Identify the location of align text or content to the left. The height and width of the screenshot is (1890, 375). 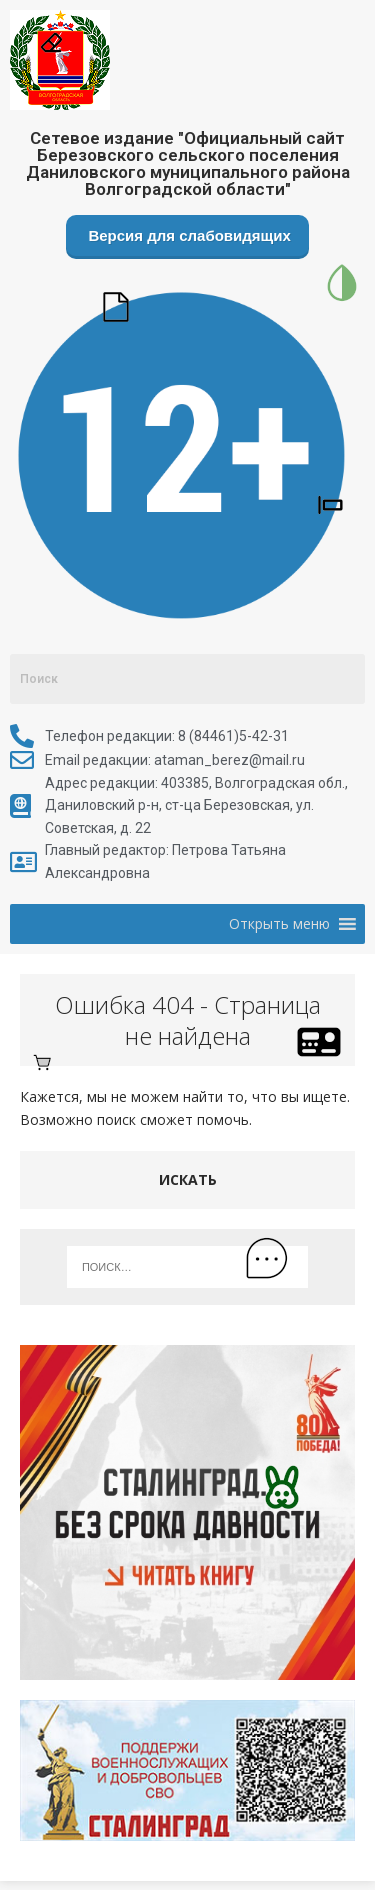
(330, 505).